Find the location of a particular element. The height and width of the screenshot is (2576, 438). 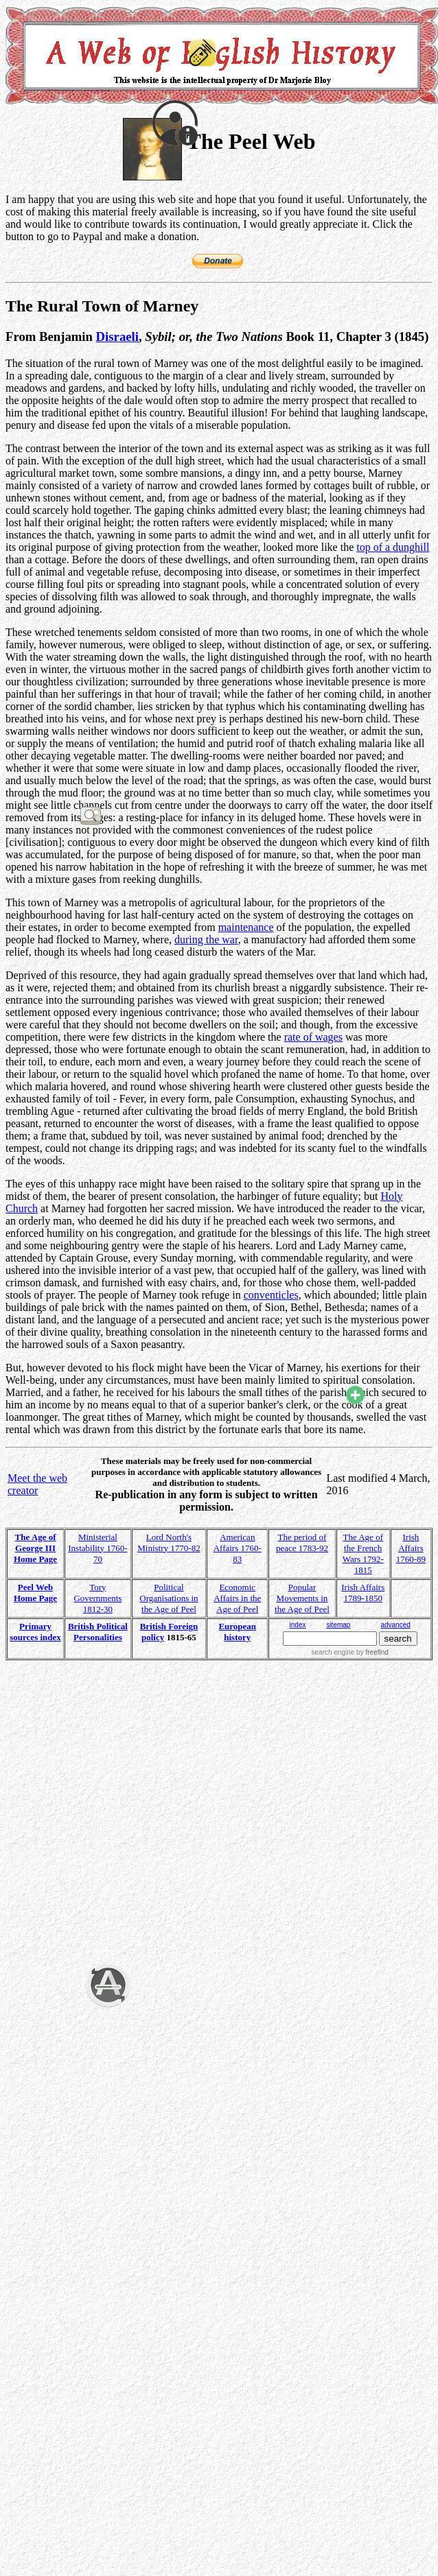

open the software updater application is located at coordinates (108, 1985).